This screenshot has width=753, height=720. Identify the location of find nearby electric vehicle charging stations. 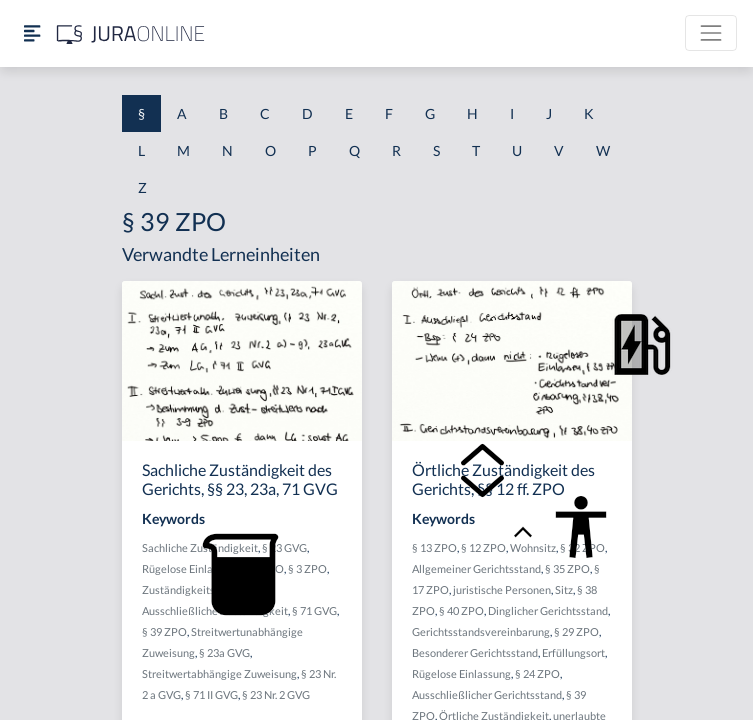
(641, 344).